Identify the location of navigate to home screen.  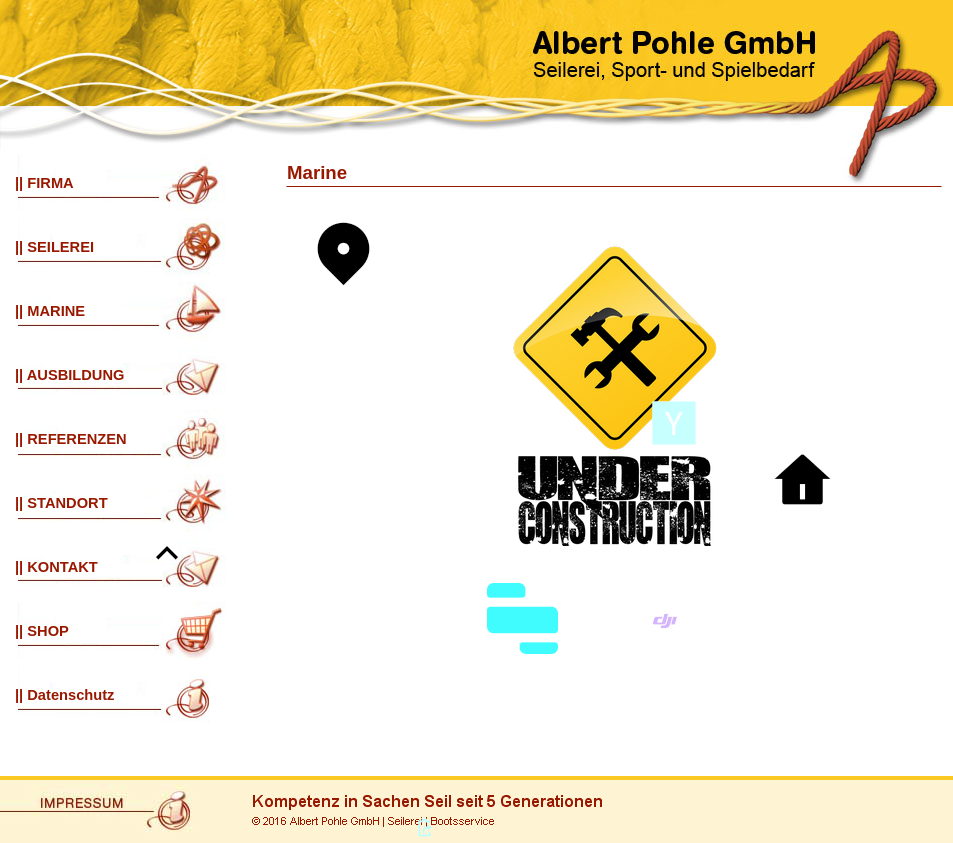
(802, 481).